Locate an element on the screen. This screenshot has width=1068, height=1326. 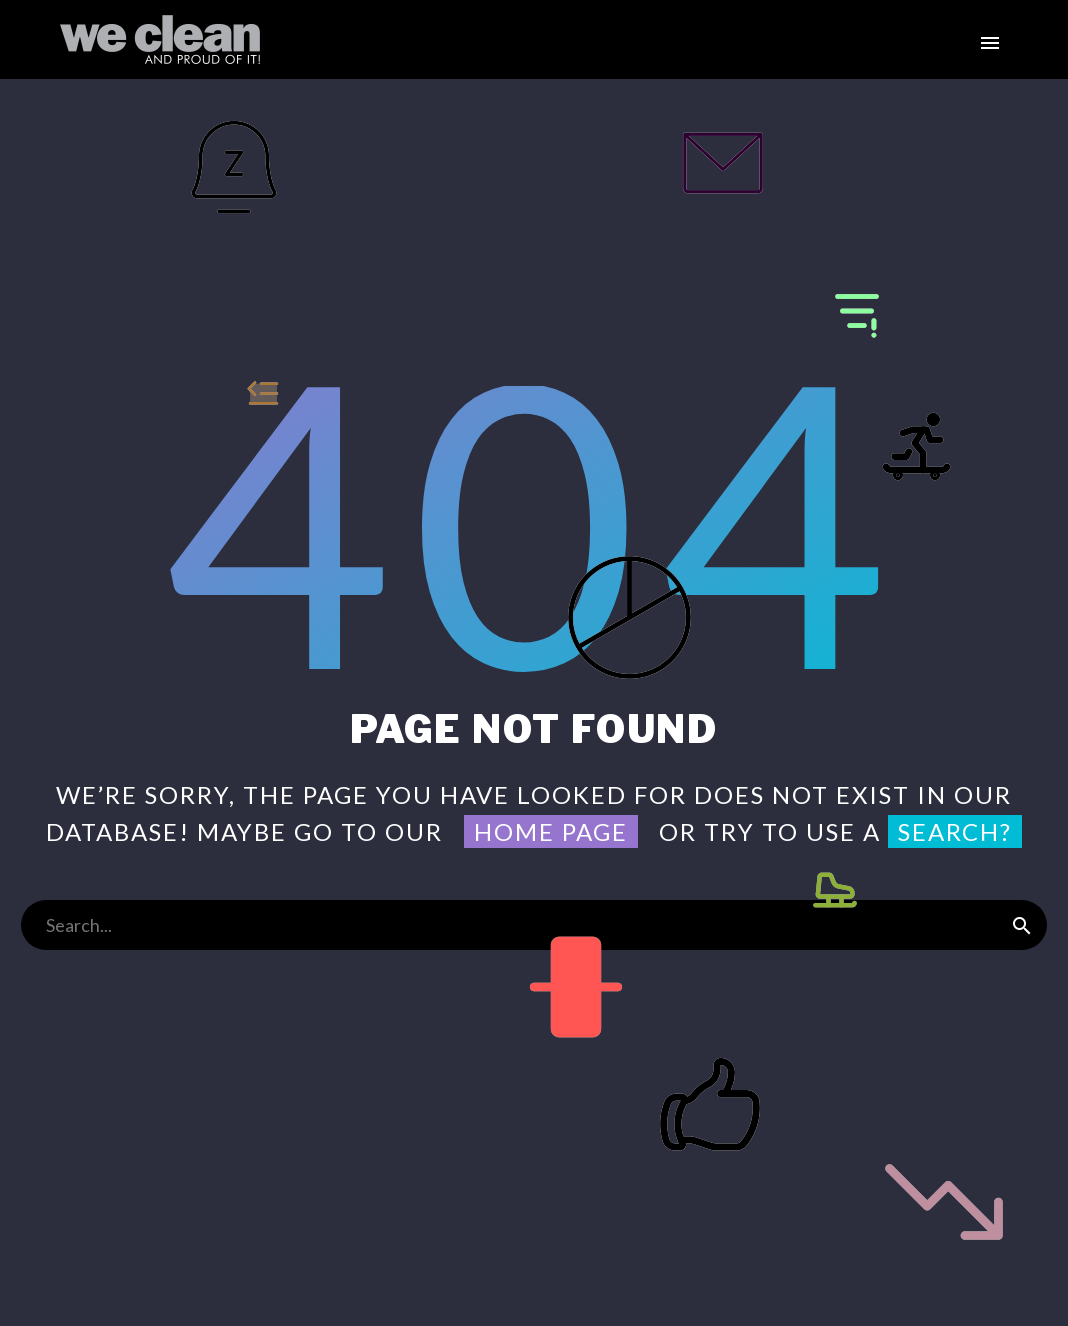
indicates a declining trend or decrease in value is located at coordinates (944, 1202).